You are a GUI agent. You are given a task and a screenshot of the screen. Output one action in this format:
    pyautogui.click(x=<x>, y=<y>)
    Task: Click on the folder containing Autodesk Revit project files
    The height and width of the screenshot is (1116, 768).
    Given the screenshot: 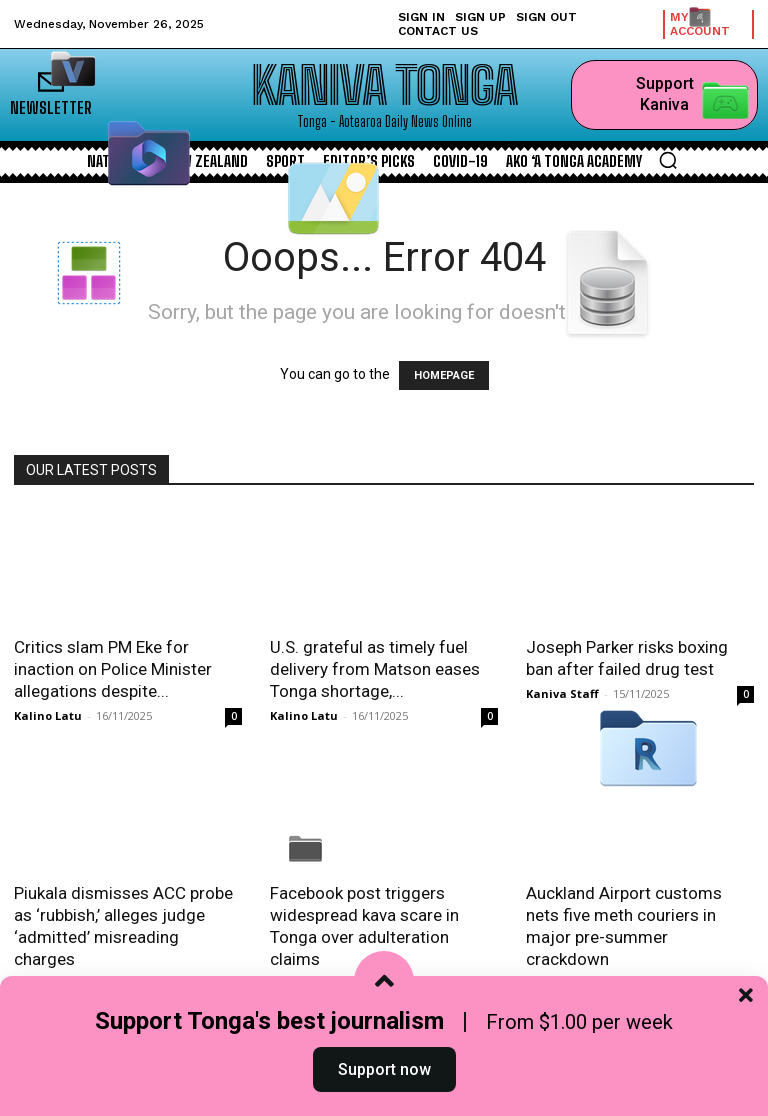 What is the action you would take?
    pyautogui.click(x=648, y=751)
    